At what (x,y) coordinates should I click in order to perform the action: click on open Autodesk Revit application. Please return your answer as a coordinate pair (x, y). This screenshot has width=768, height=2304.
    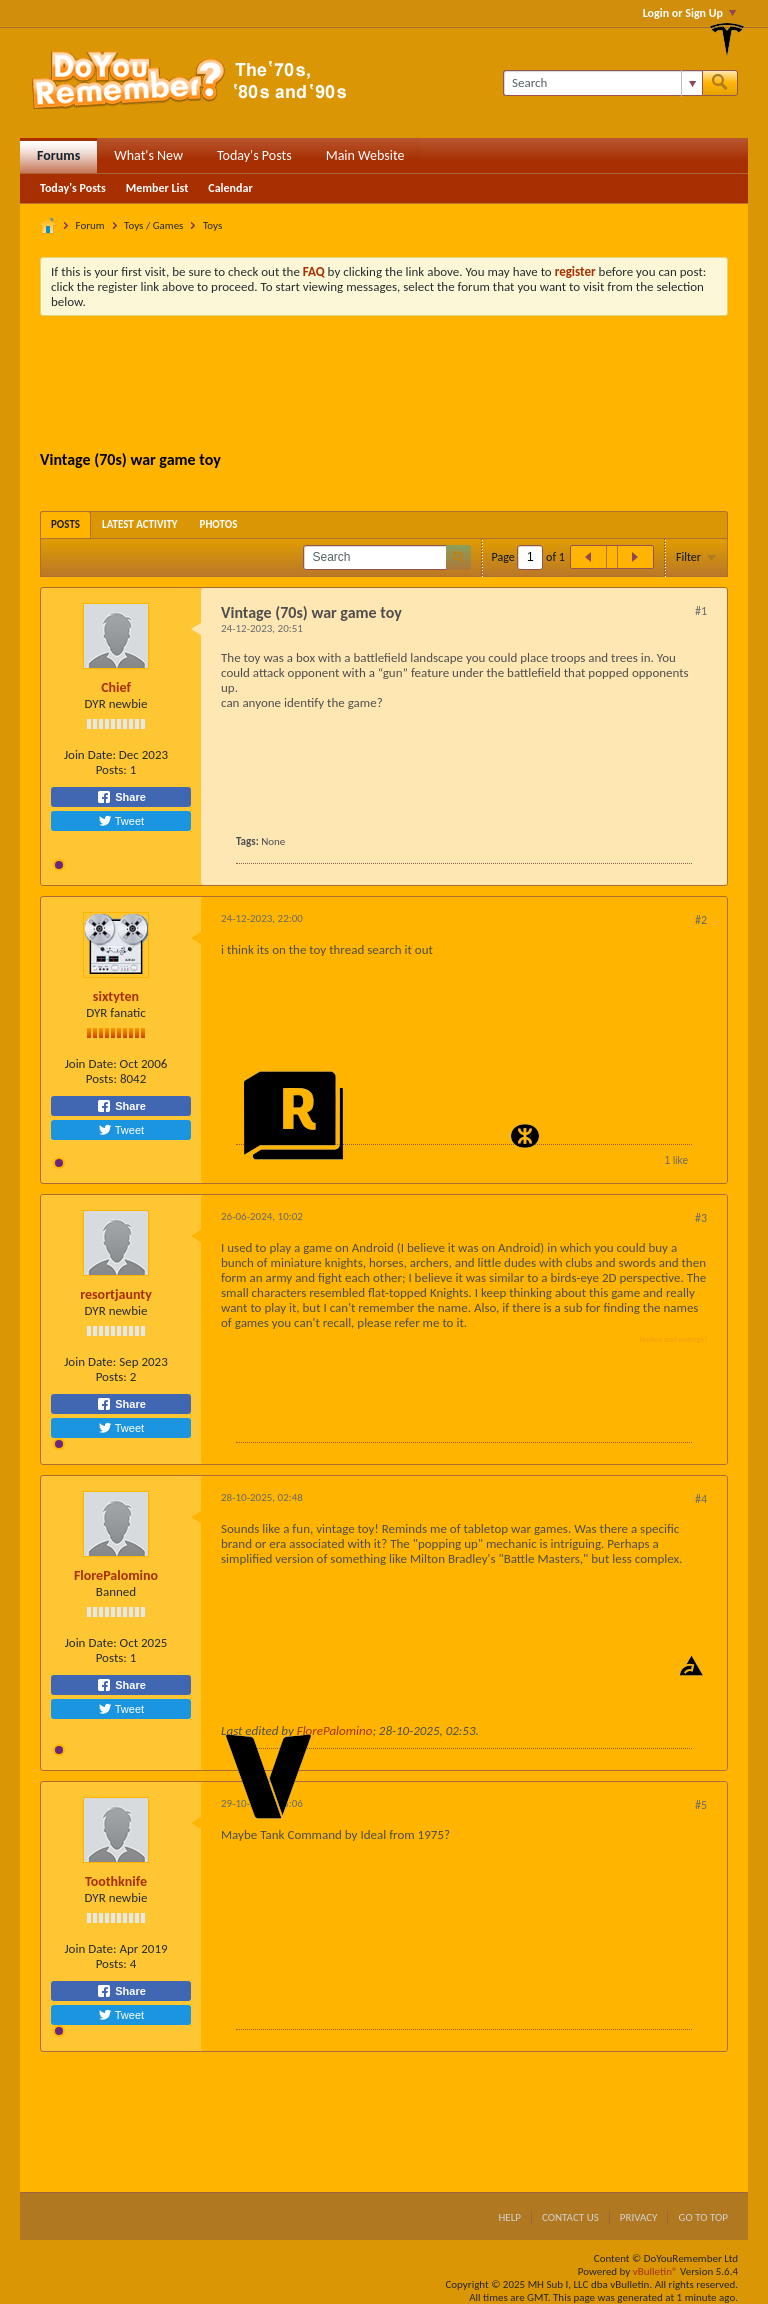
    Looking at the image, I should click on (293, 1115).